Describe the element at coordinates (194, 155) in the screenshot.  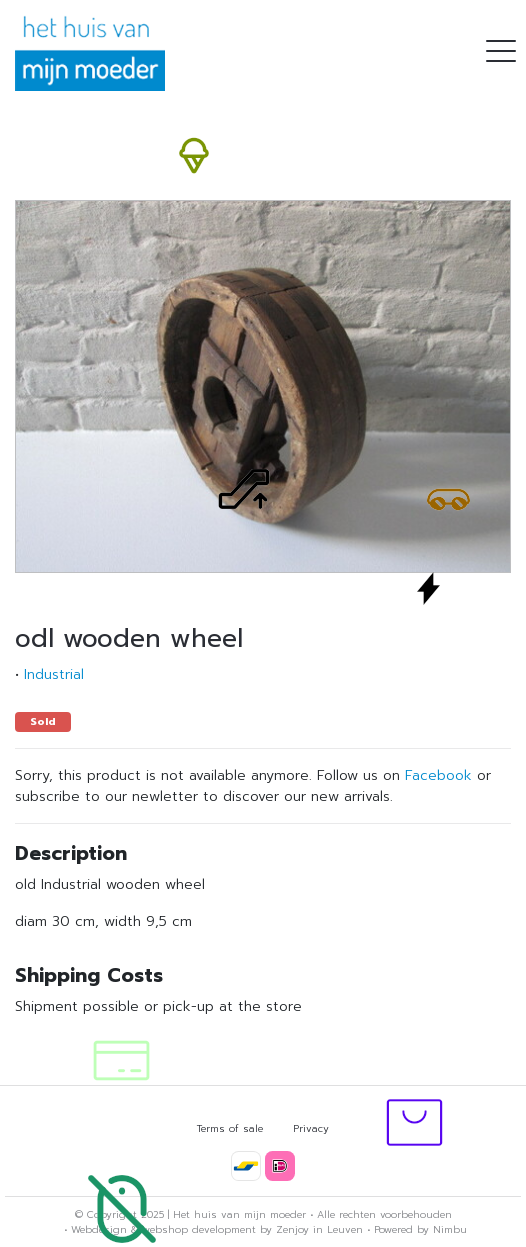
I see `browse dessert or ice cream options` at that location.